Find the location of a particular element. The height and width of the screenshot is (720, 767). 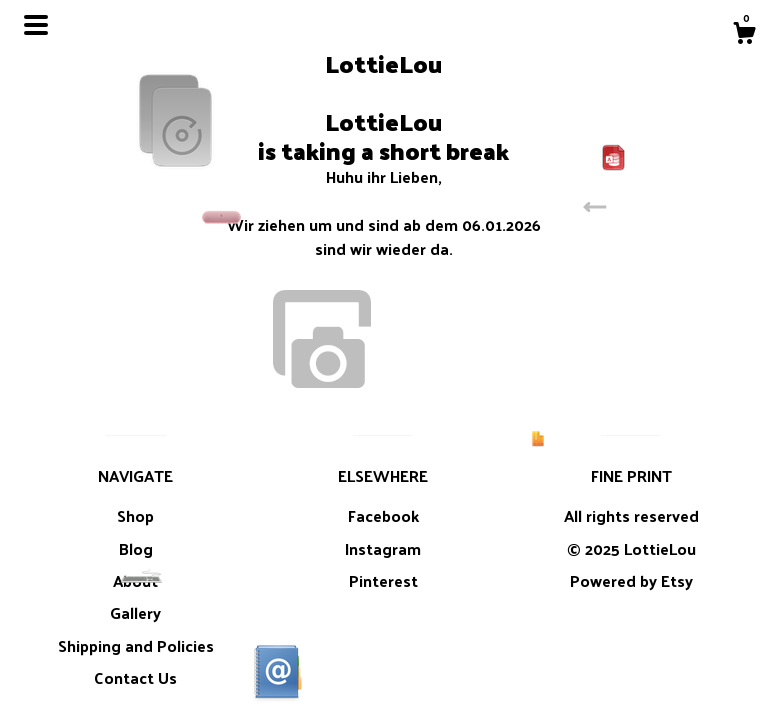

connect to a bluetooth speaker is located at coordinates (221, 217).